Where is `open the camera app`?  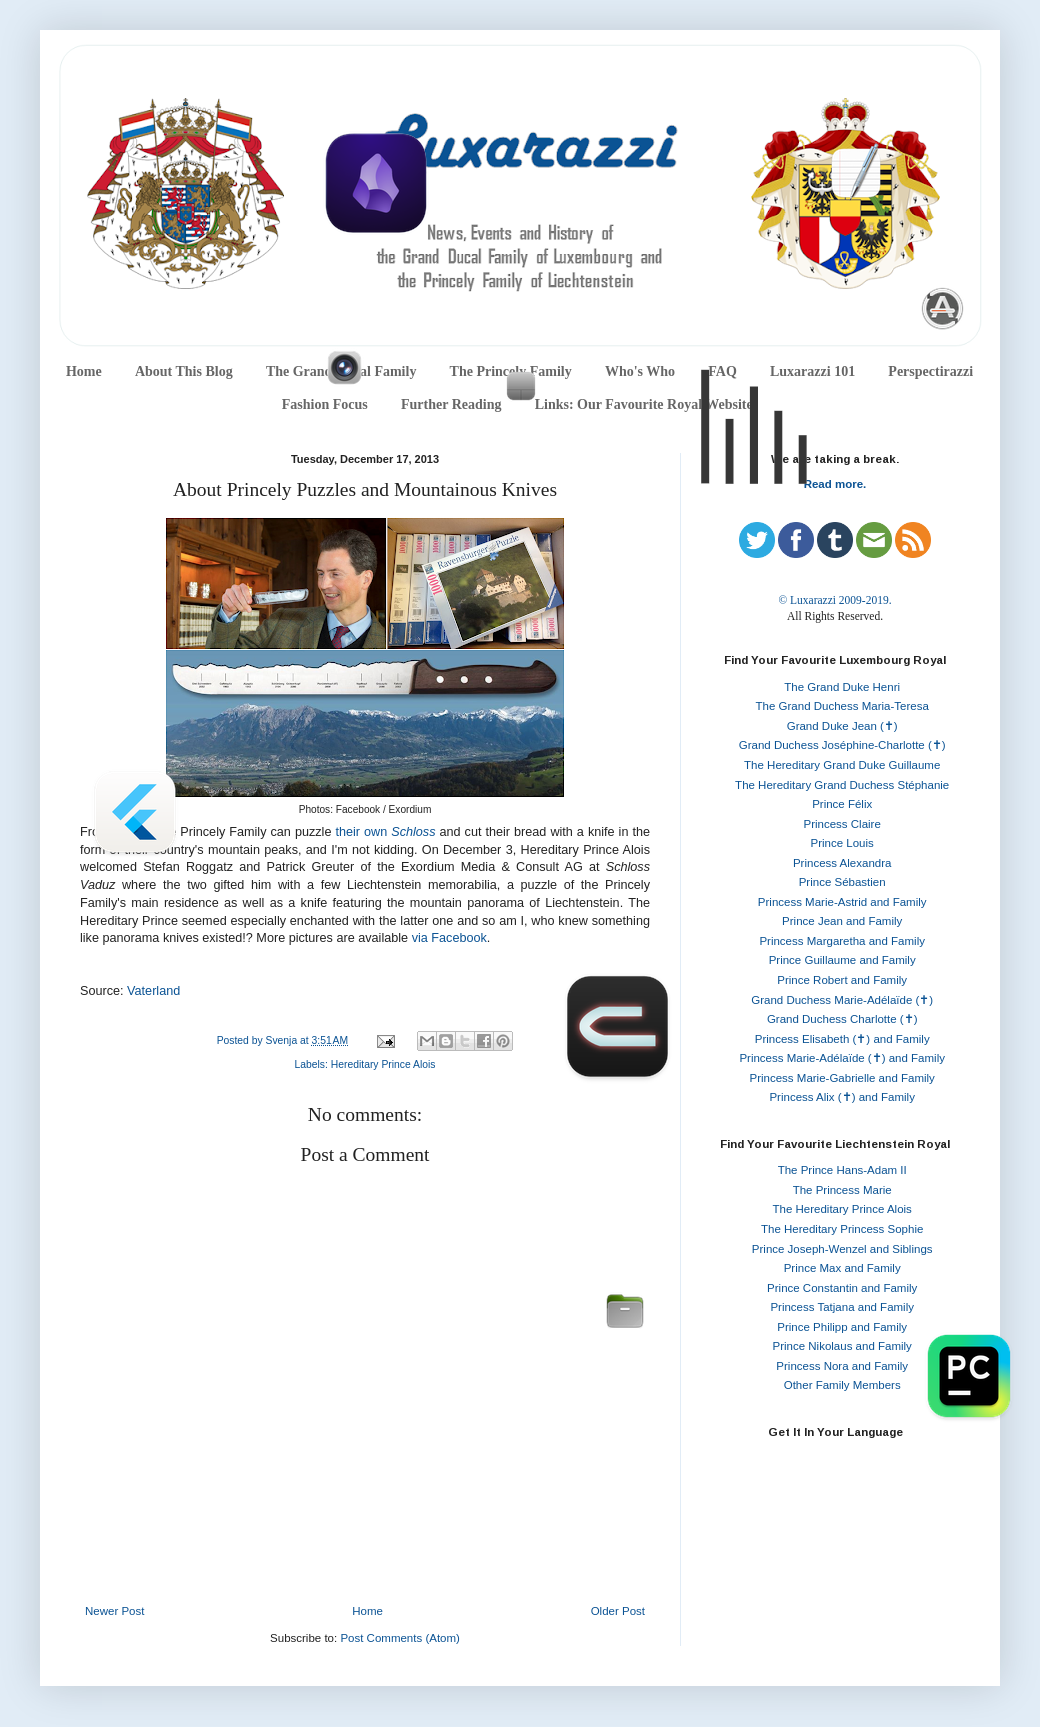 open the camera app is located at coordinates (344, 367).